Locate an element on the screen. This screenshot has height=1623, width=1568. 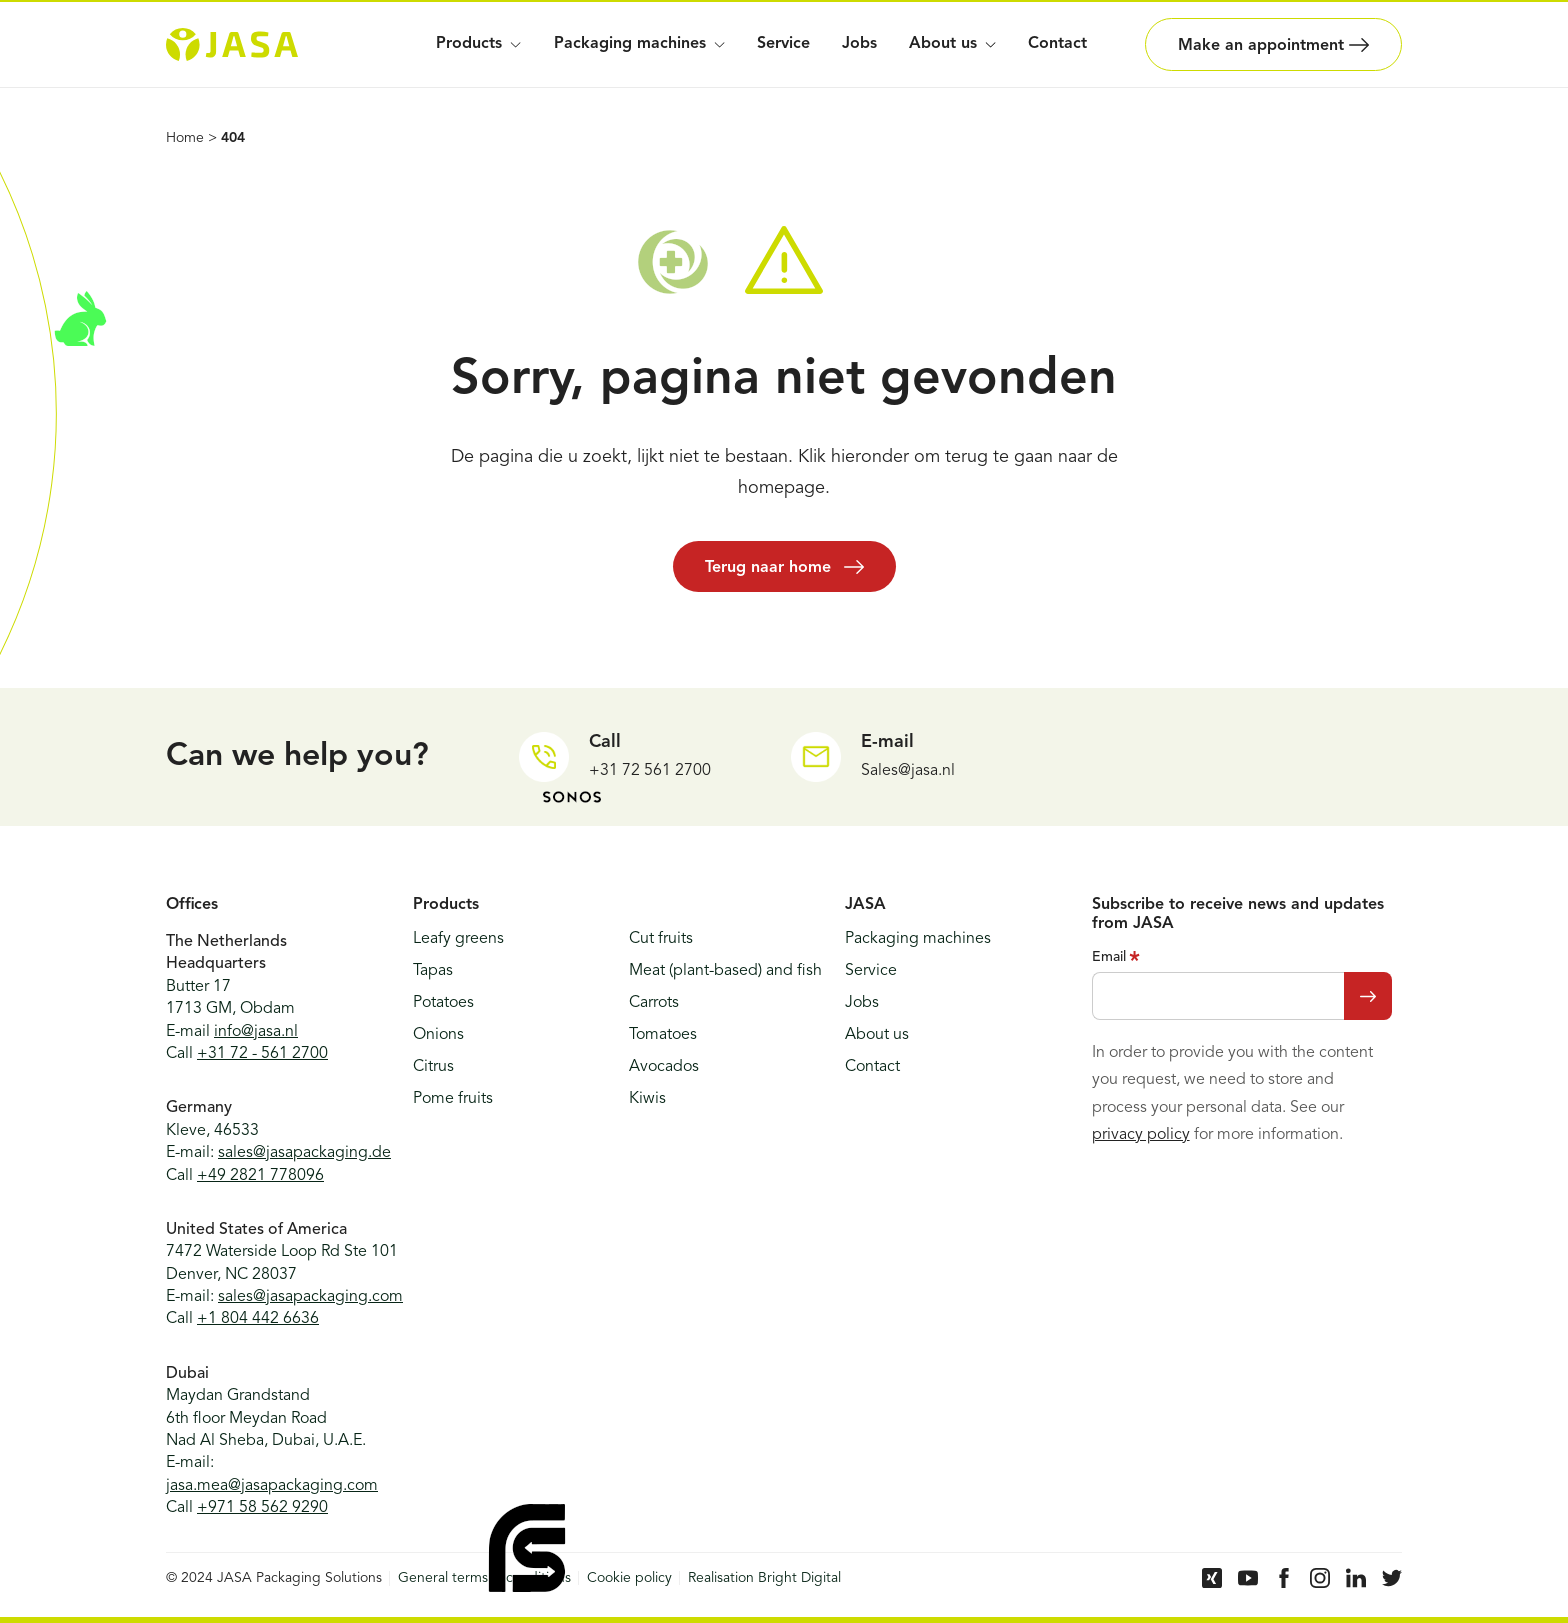
open the Sonos app is located at coordinates (572, 797).